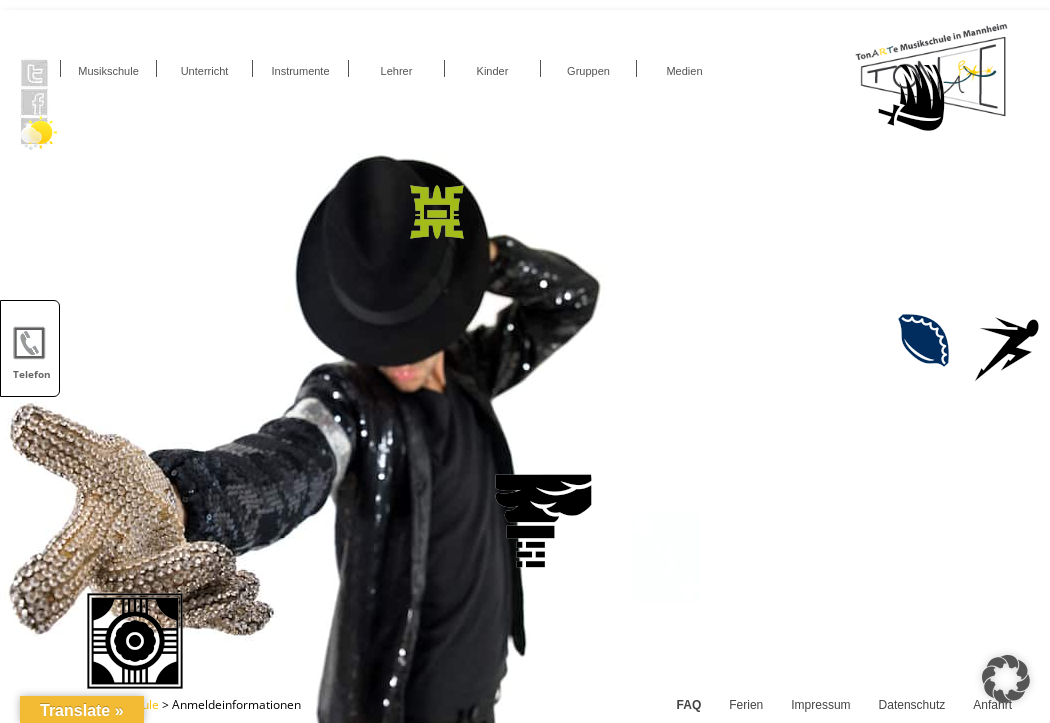 The width and height of the screenshot is (1050, 723). What do you see at coordinates (666, 558) in the screenshot?
I see `select the three of spades card` at bounding box center [666, 558].